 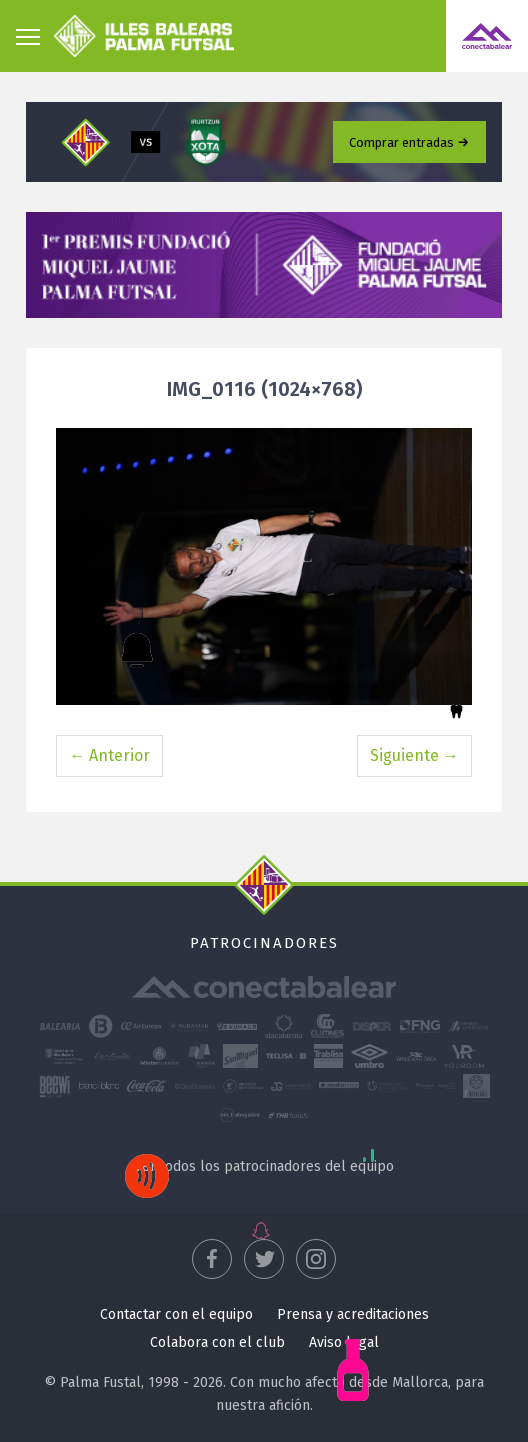 What do you see at coordinates (456, 711) in the screenshot?
I see `access dental or oral health information` at bounding box center [456, 711].